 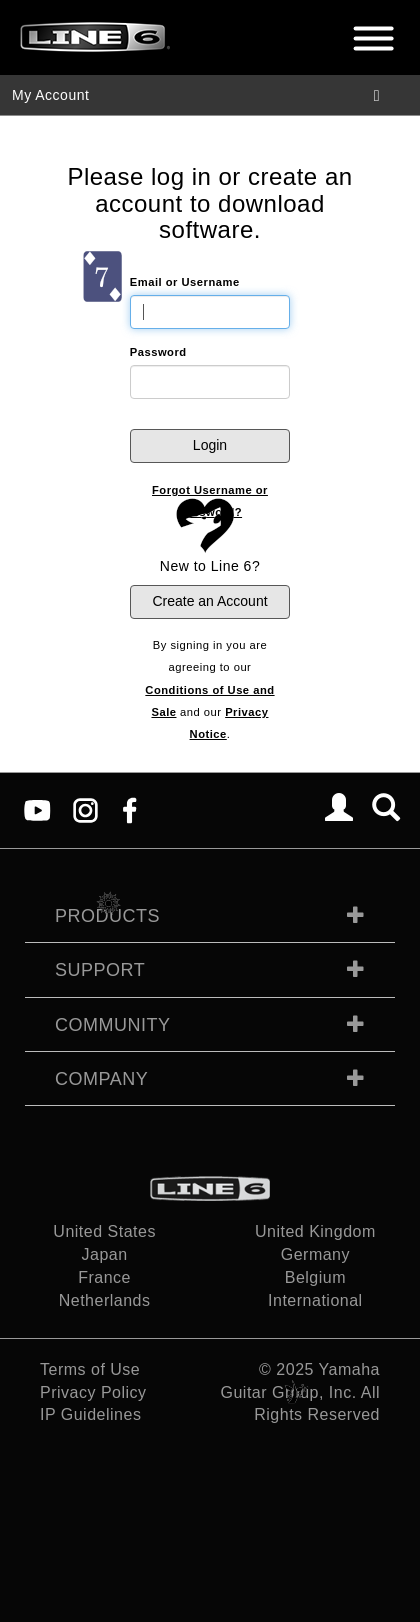 I want to click on sun or light-based ability icon in a game interface, so click(x=108, y=903).